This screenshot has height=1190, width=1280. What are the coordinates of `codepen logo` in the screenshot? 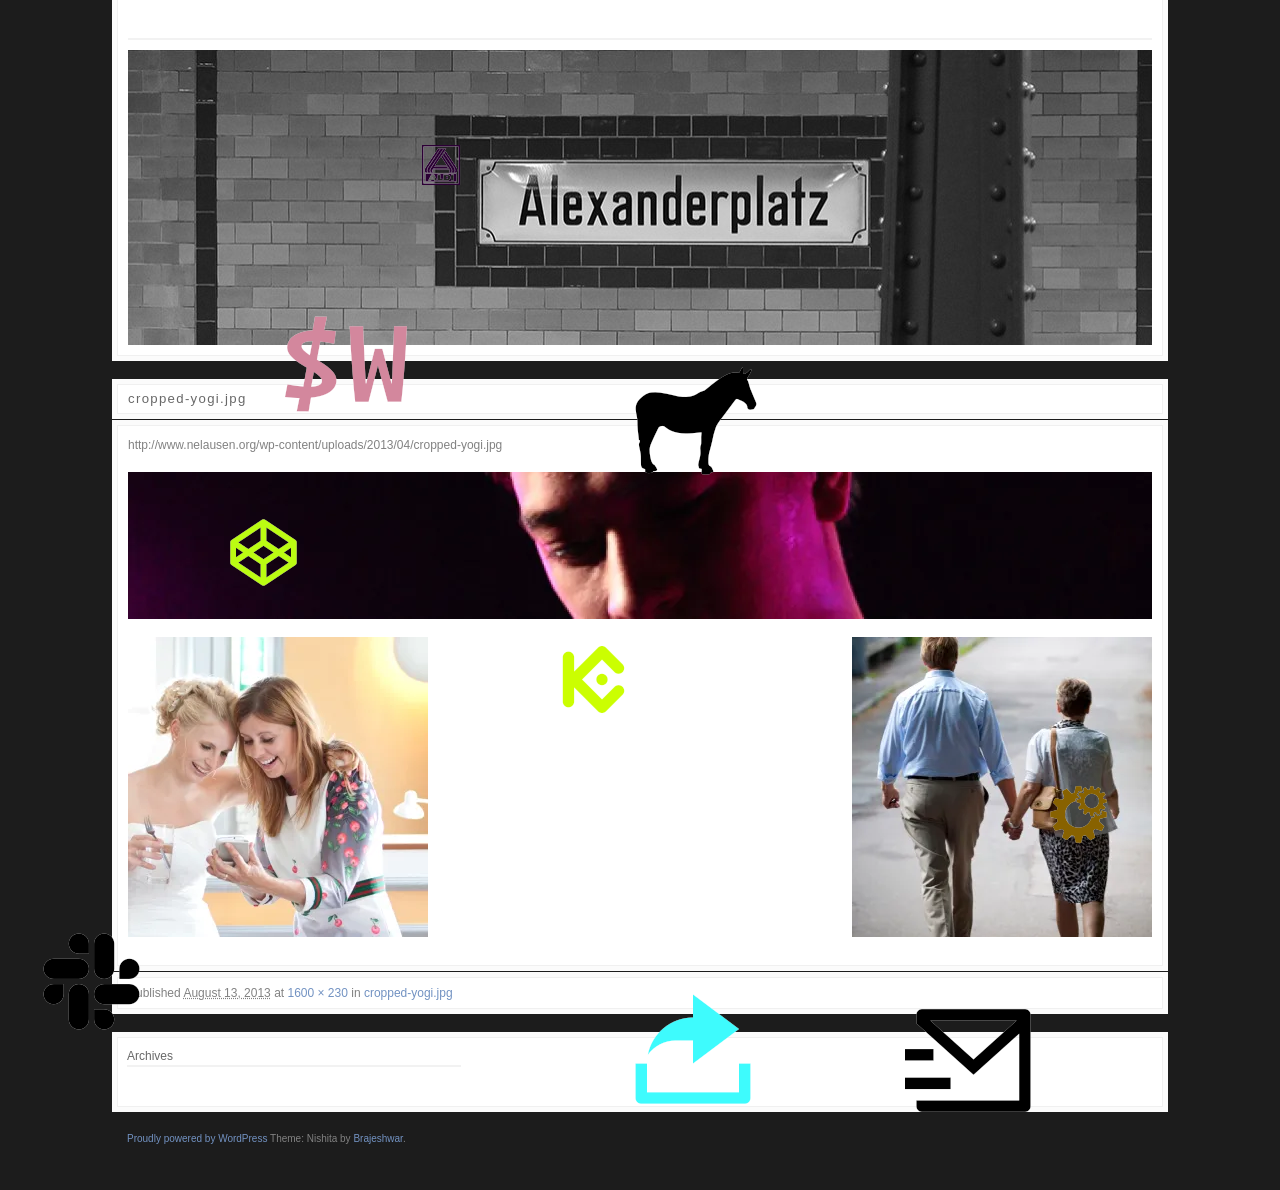 It's located at (263, 552).